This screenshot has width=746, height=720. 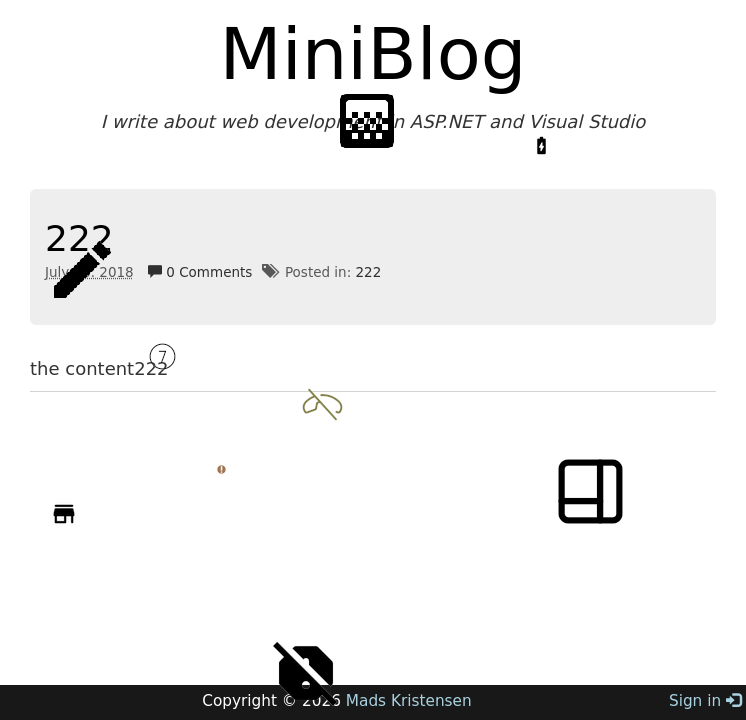 I want to click on indicates step 7 in a multi-step process, so click(x=162, y=356).